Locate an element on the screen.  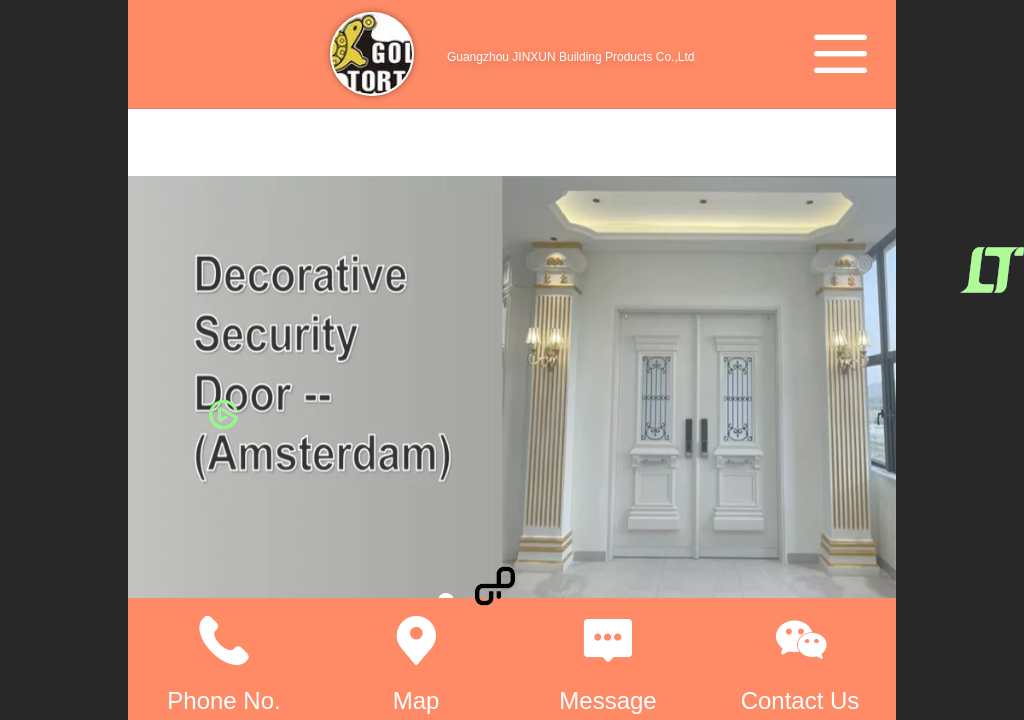
elgato brand logo is located at coordinates (223, 414).